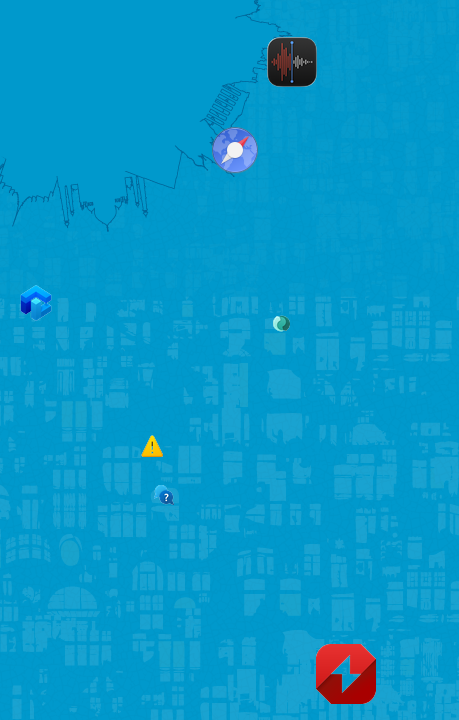  Describe the element at coordinates (292, 62) in the screenshot. I see `open voice memos app` at that location.